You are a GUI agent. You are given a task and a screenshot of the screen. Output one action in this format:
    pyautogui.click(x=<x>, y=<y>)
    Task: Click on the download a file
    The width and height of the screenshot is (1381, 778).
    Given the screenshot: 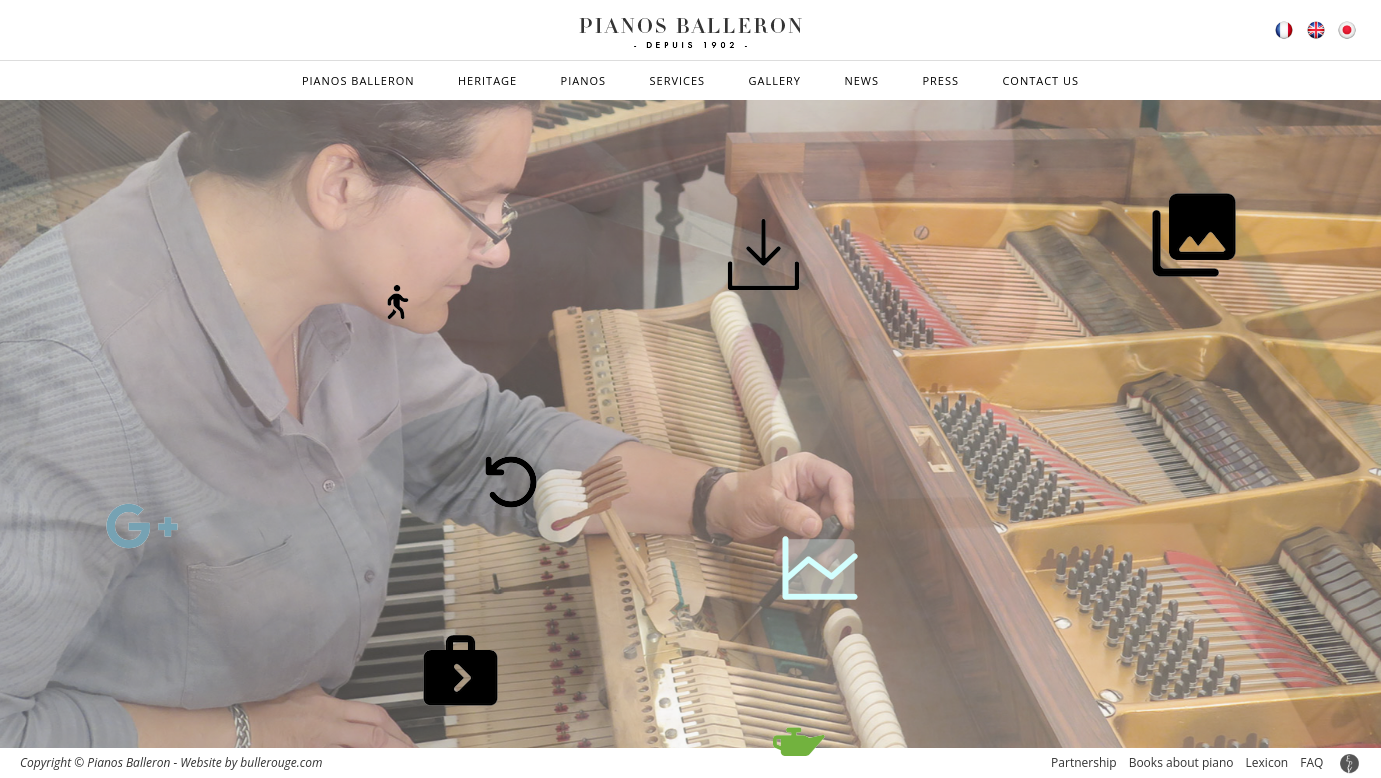 What is the action you would take?
    pyautogui.click(x=763, y=257)
    